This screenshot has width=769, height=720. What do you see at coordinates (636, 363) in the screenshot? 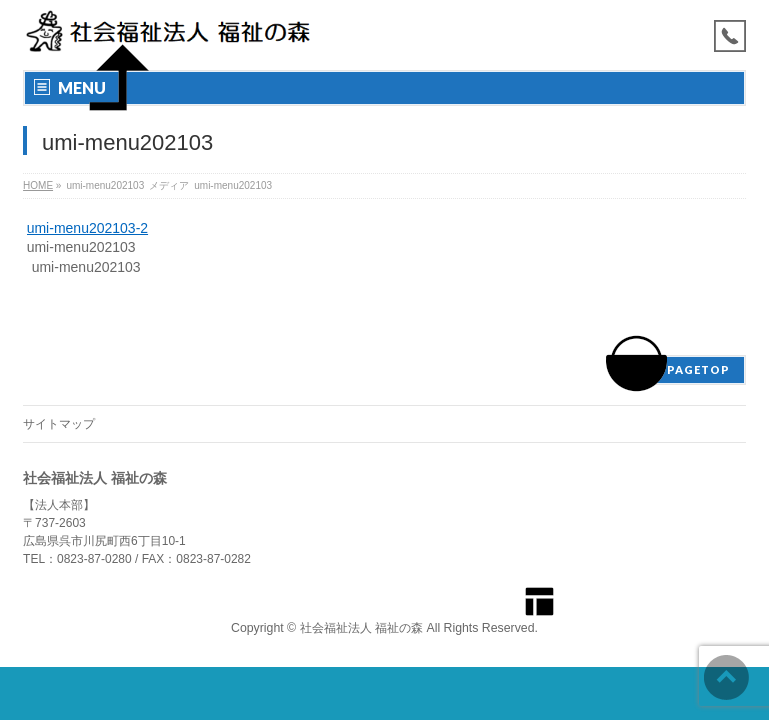
I see `umami analytics platform logo` at bounding box center [636, 363].